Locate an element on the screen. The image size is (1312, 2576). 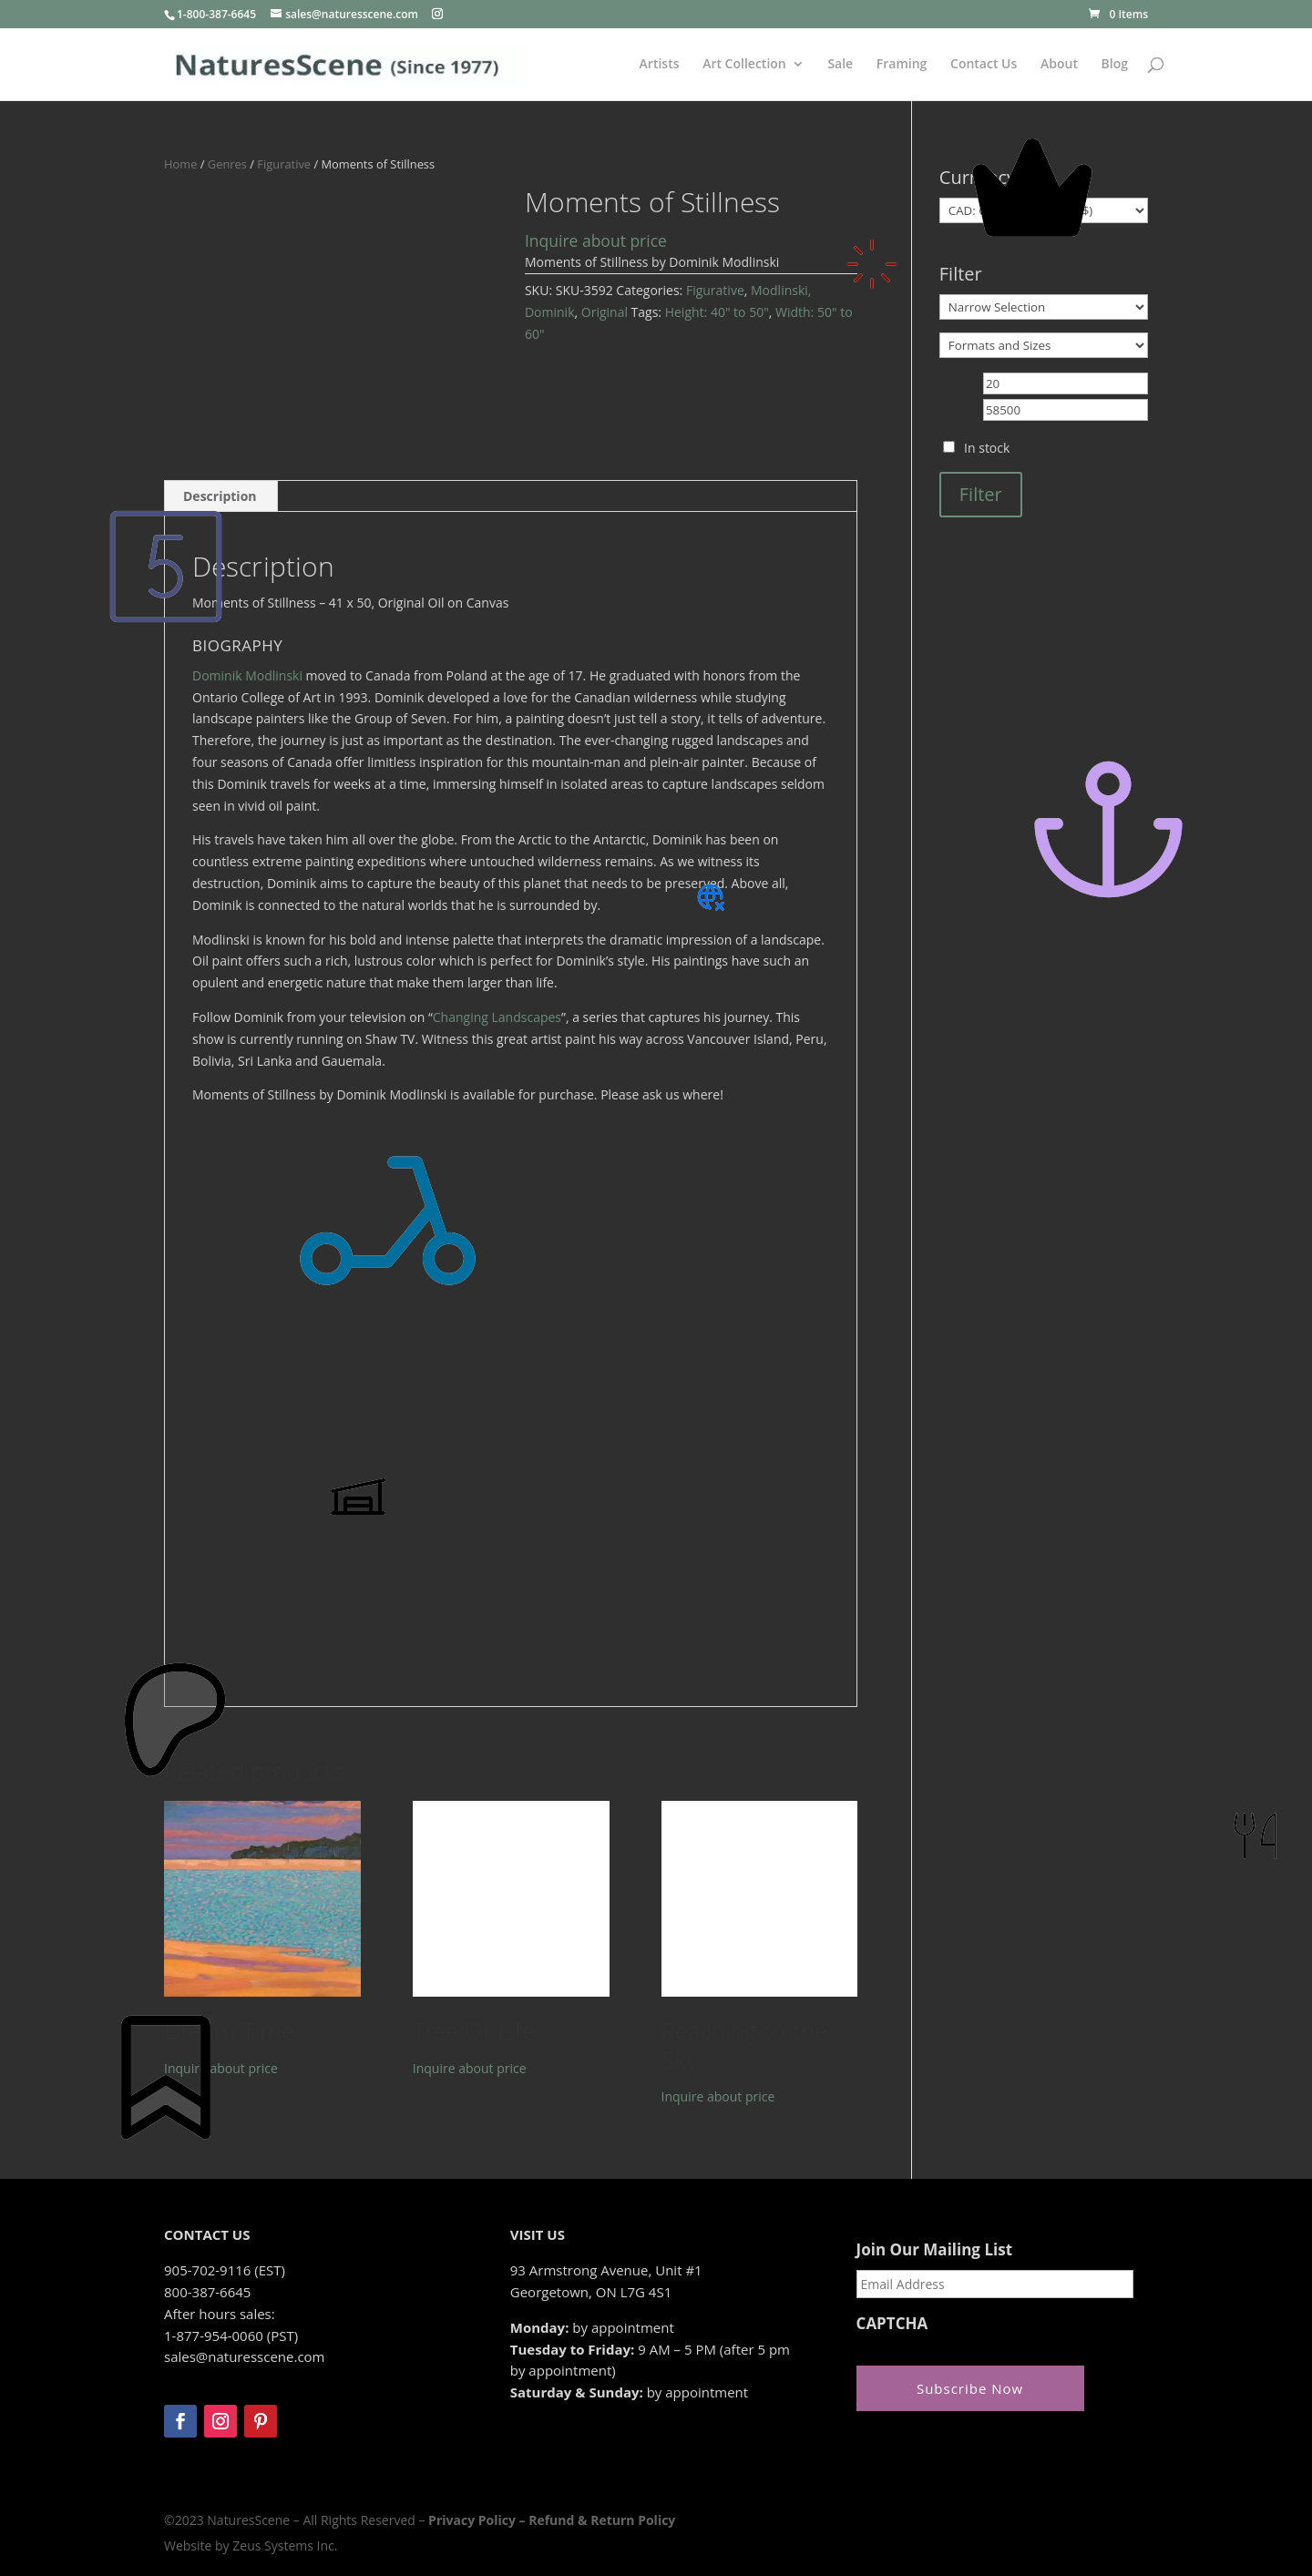
anchor link to a fixed section on a page is located at coordinates (1108, 829).